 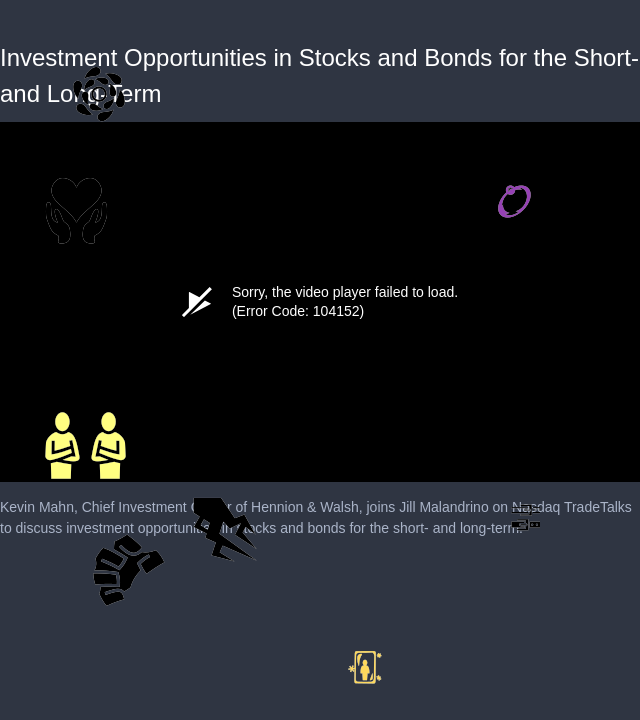 I want to click on add to favorites or wishlist, so click(x=76, y=210).